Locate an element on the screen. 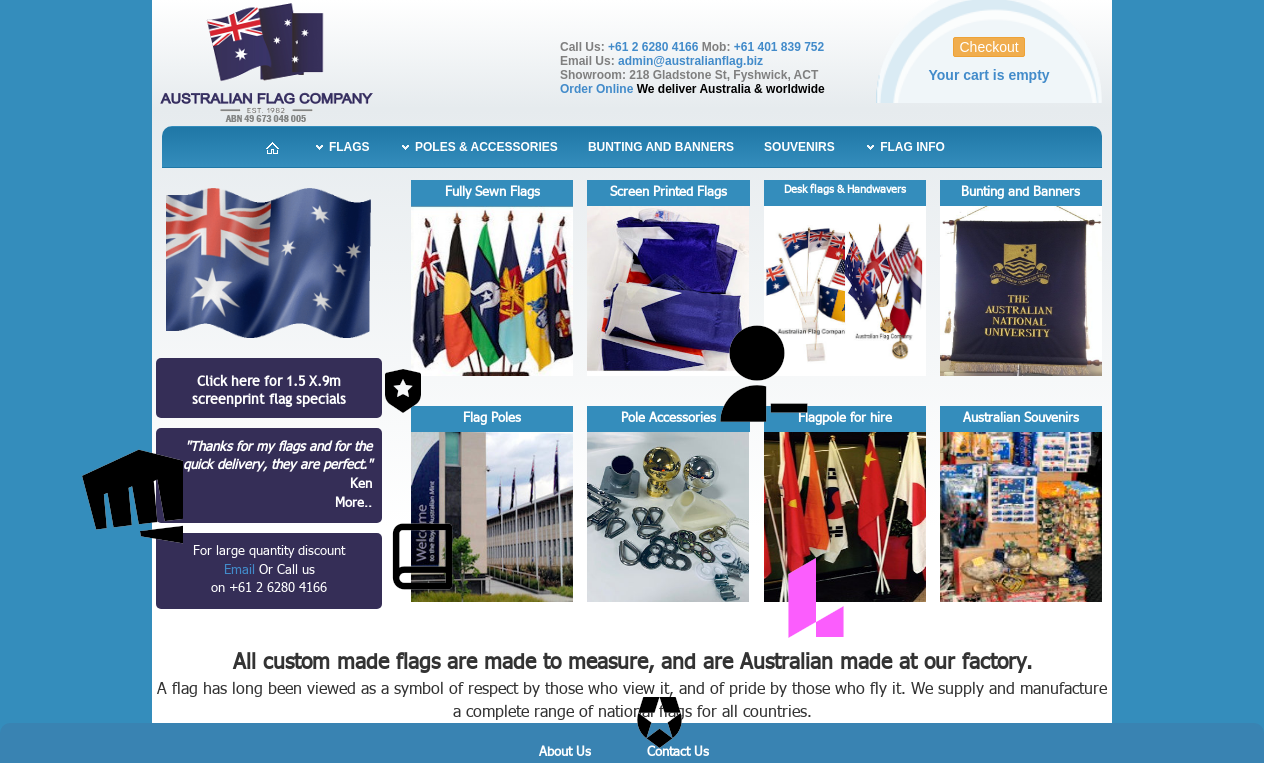 The image size is (1264, 763). indicates premium or verified security status is located at coordinates (403, 391).